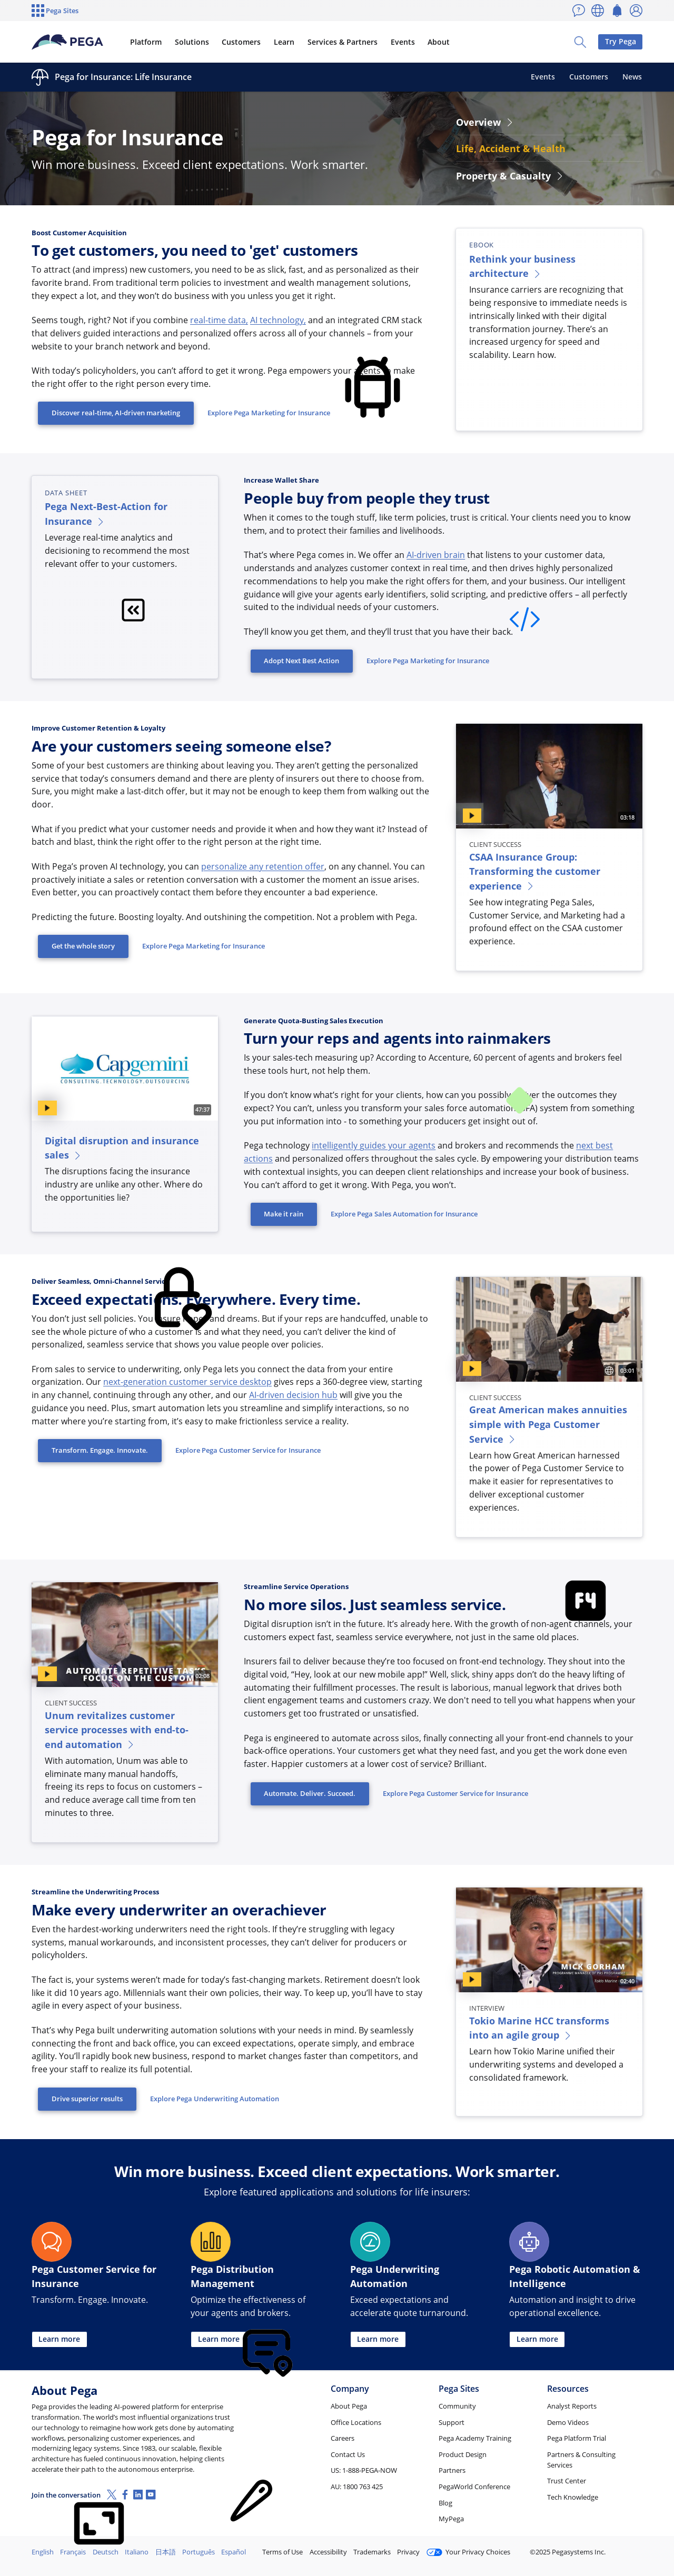  What do you see at coordinates (372, 387) in the screenshot?
I see `android device or app indicator` at bounding box center [372, 387].